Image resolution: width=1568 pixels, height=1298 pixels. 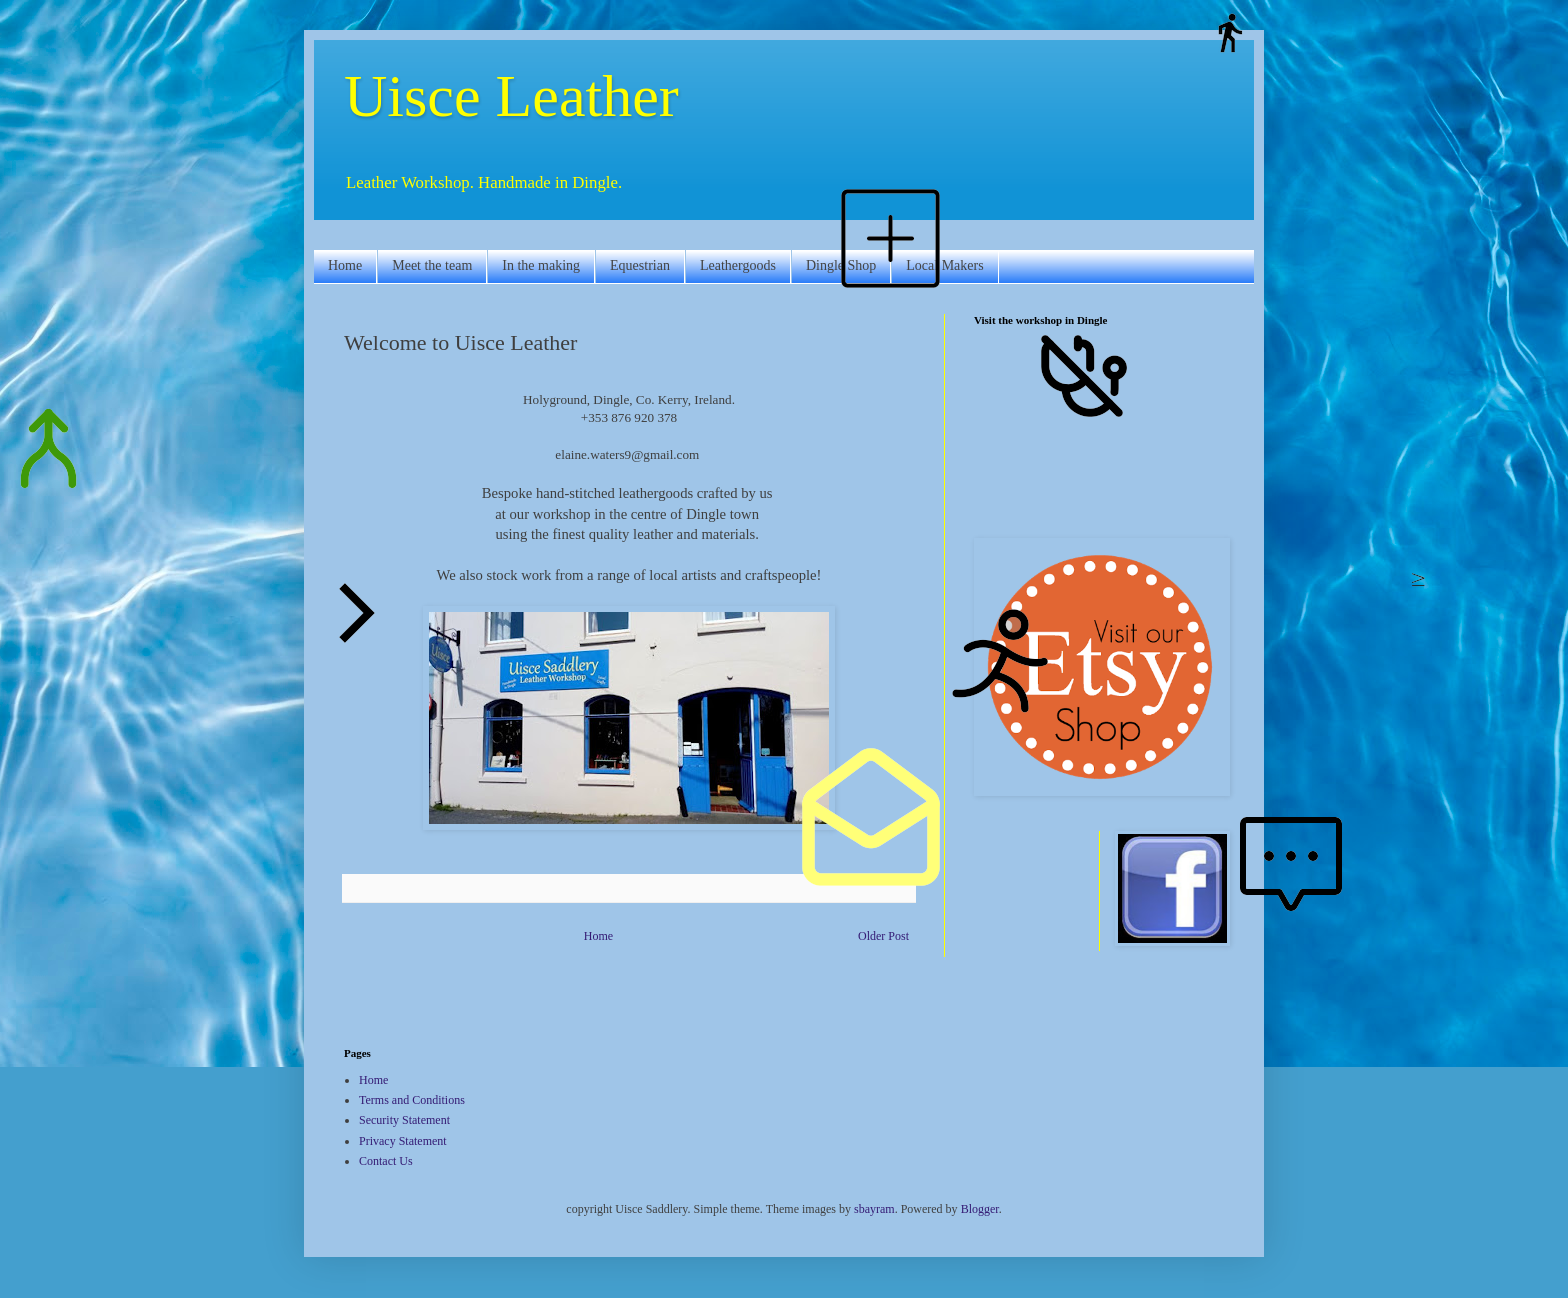 What do you see at coordinates (1418, 580) in the screenshot?
I see `indicates a value is greater than or equal to a threshold` at bounding box center [1418, 580].